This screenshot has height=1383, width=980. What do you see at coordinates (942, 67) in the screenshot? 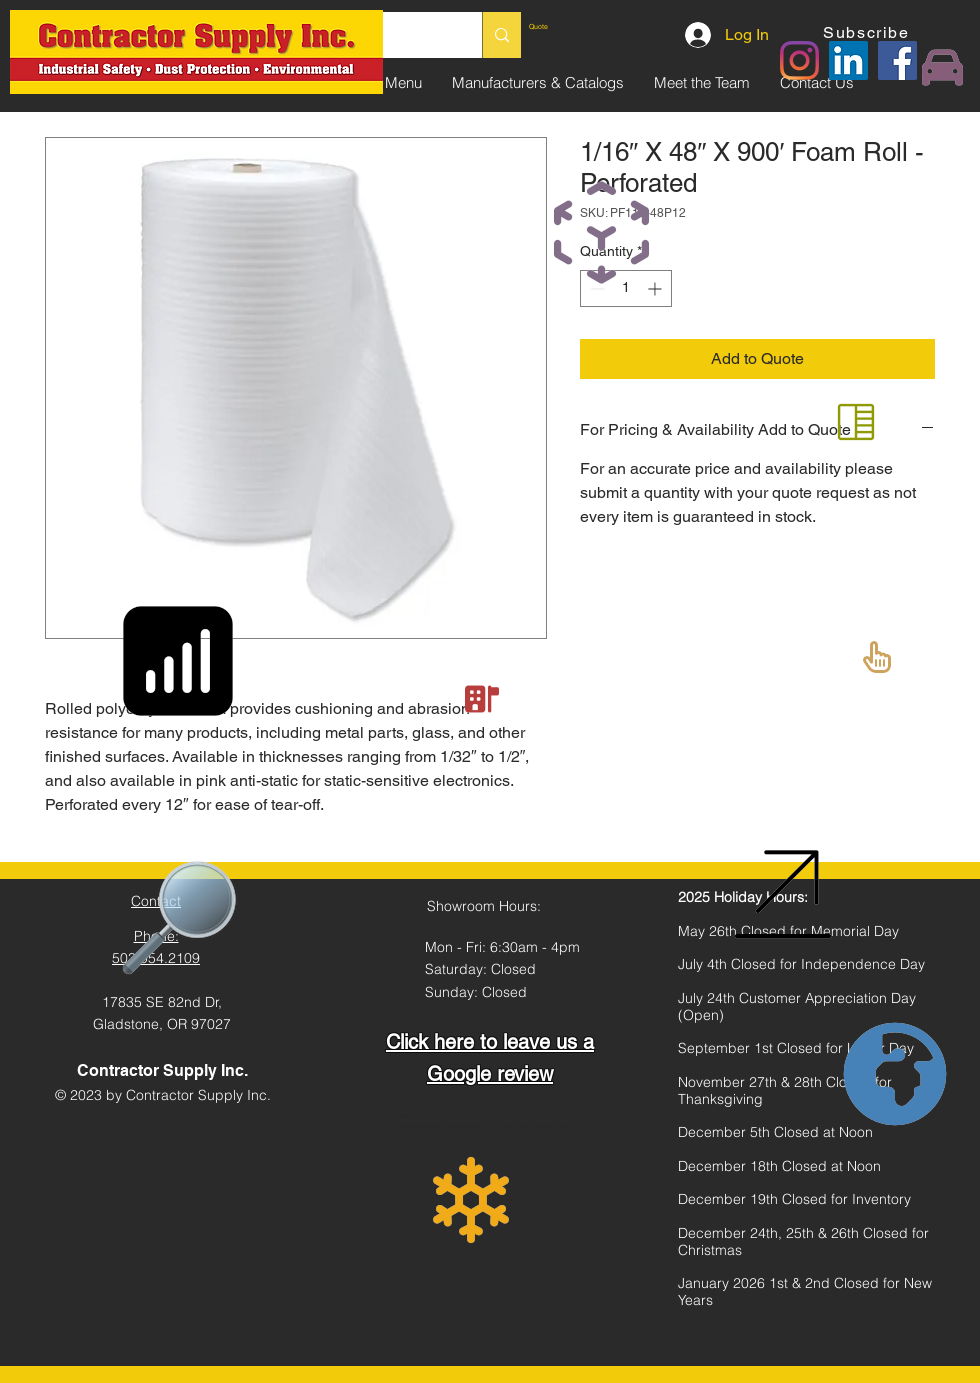
I see `select car or automobile option` at bounding box center [942, 67].